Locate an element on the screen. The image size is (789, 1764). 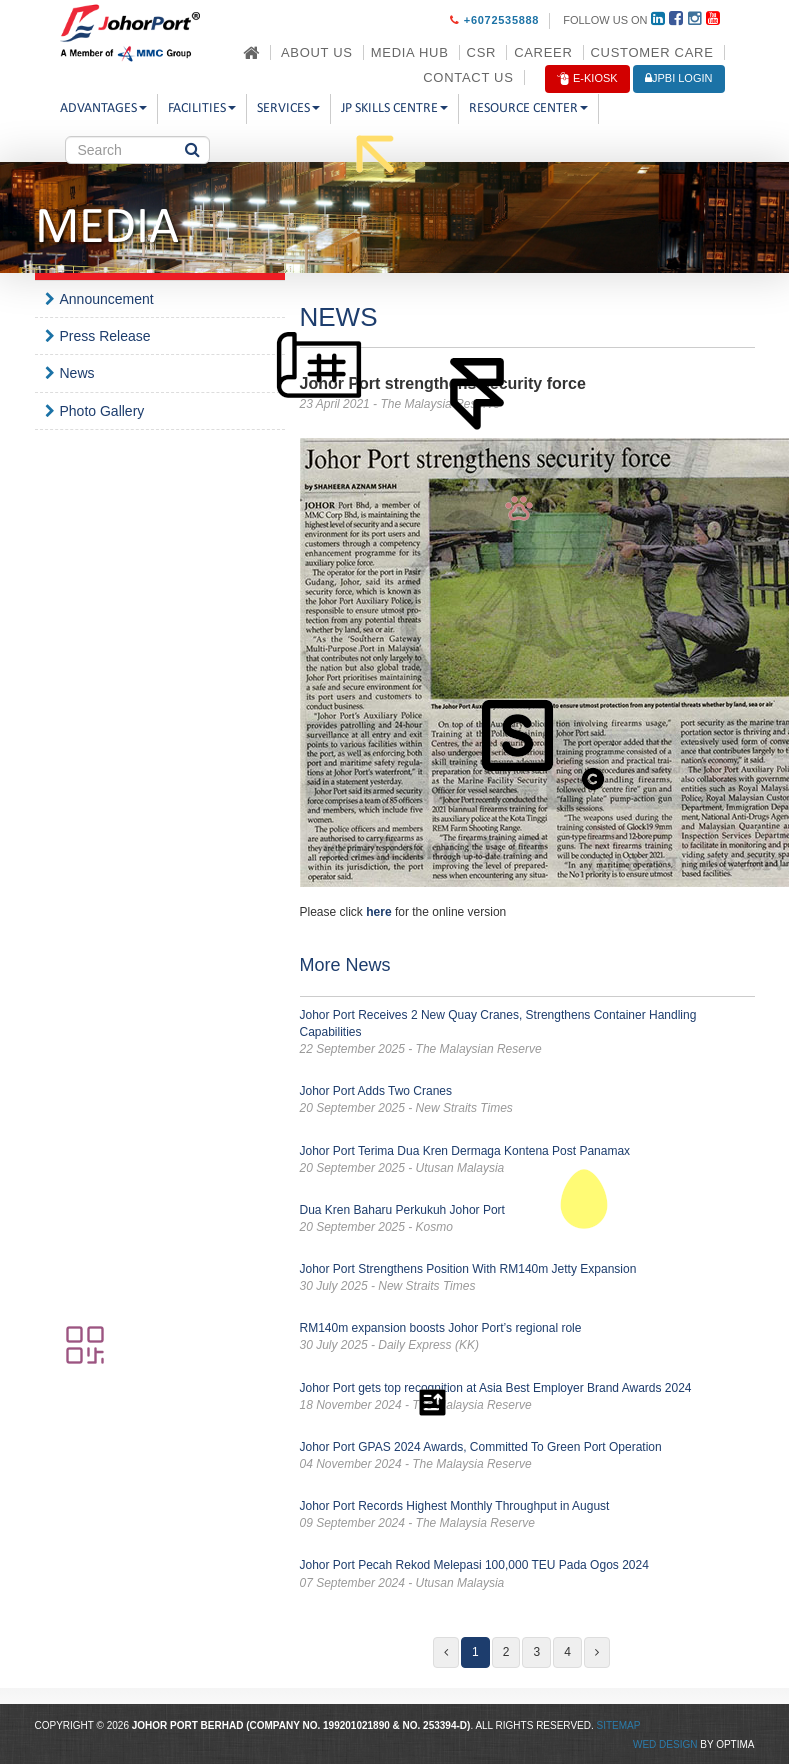
sort items in descending order is located at coordinates (432, 1402).